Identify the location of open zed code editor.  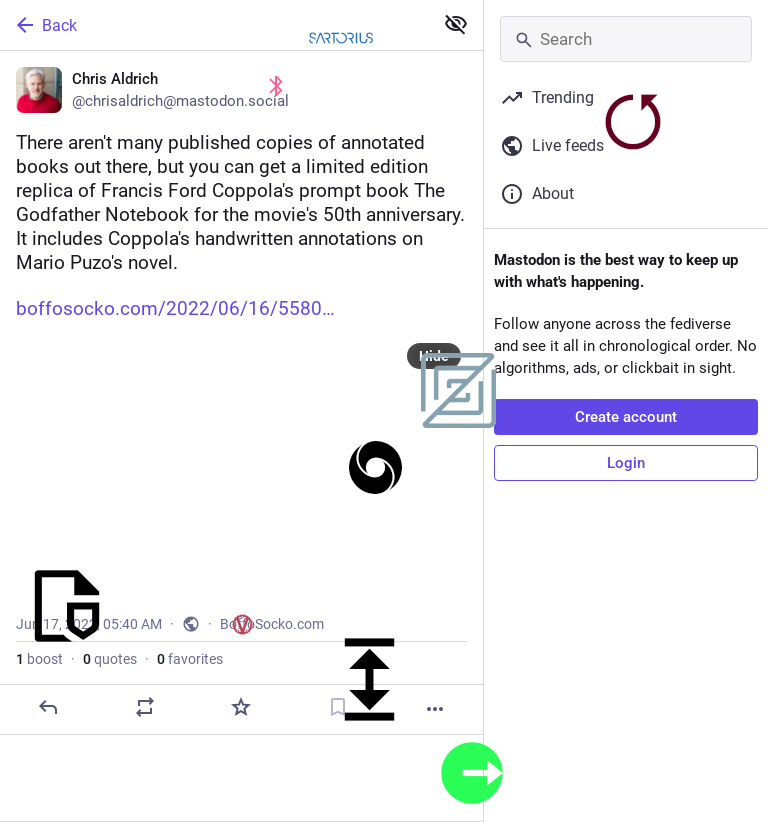
(458, 390).